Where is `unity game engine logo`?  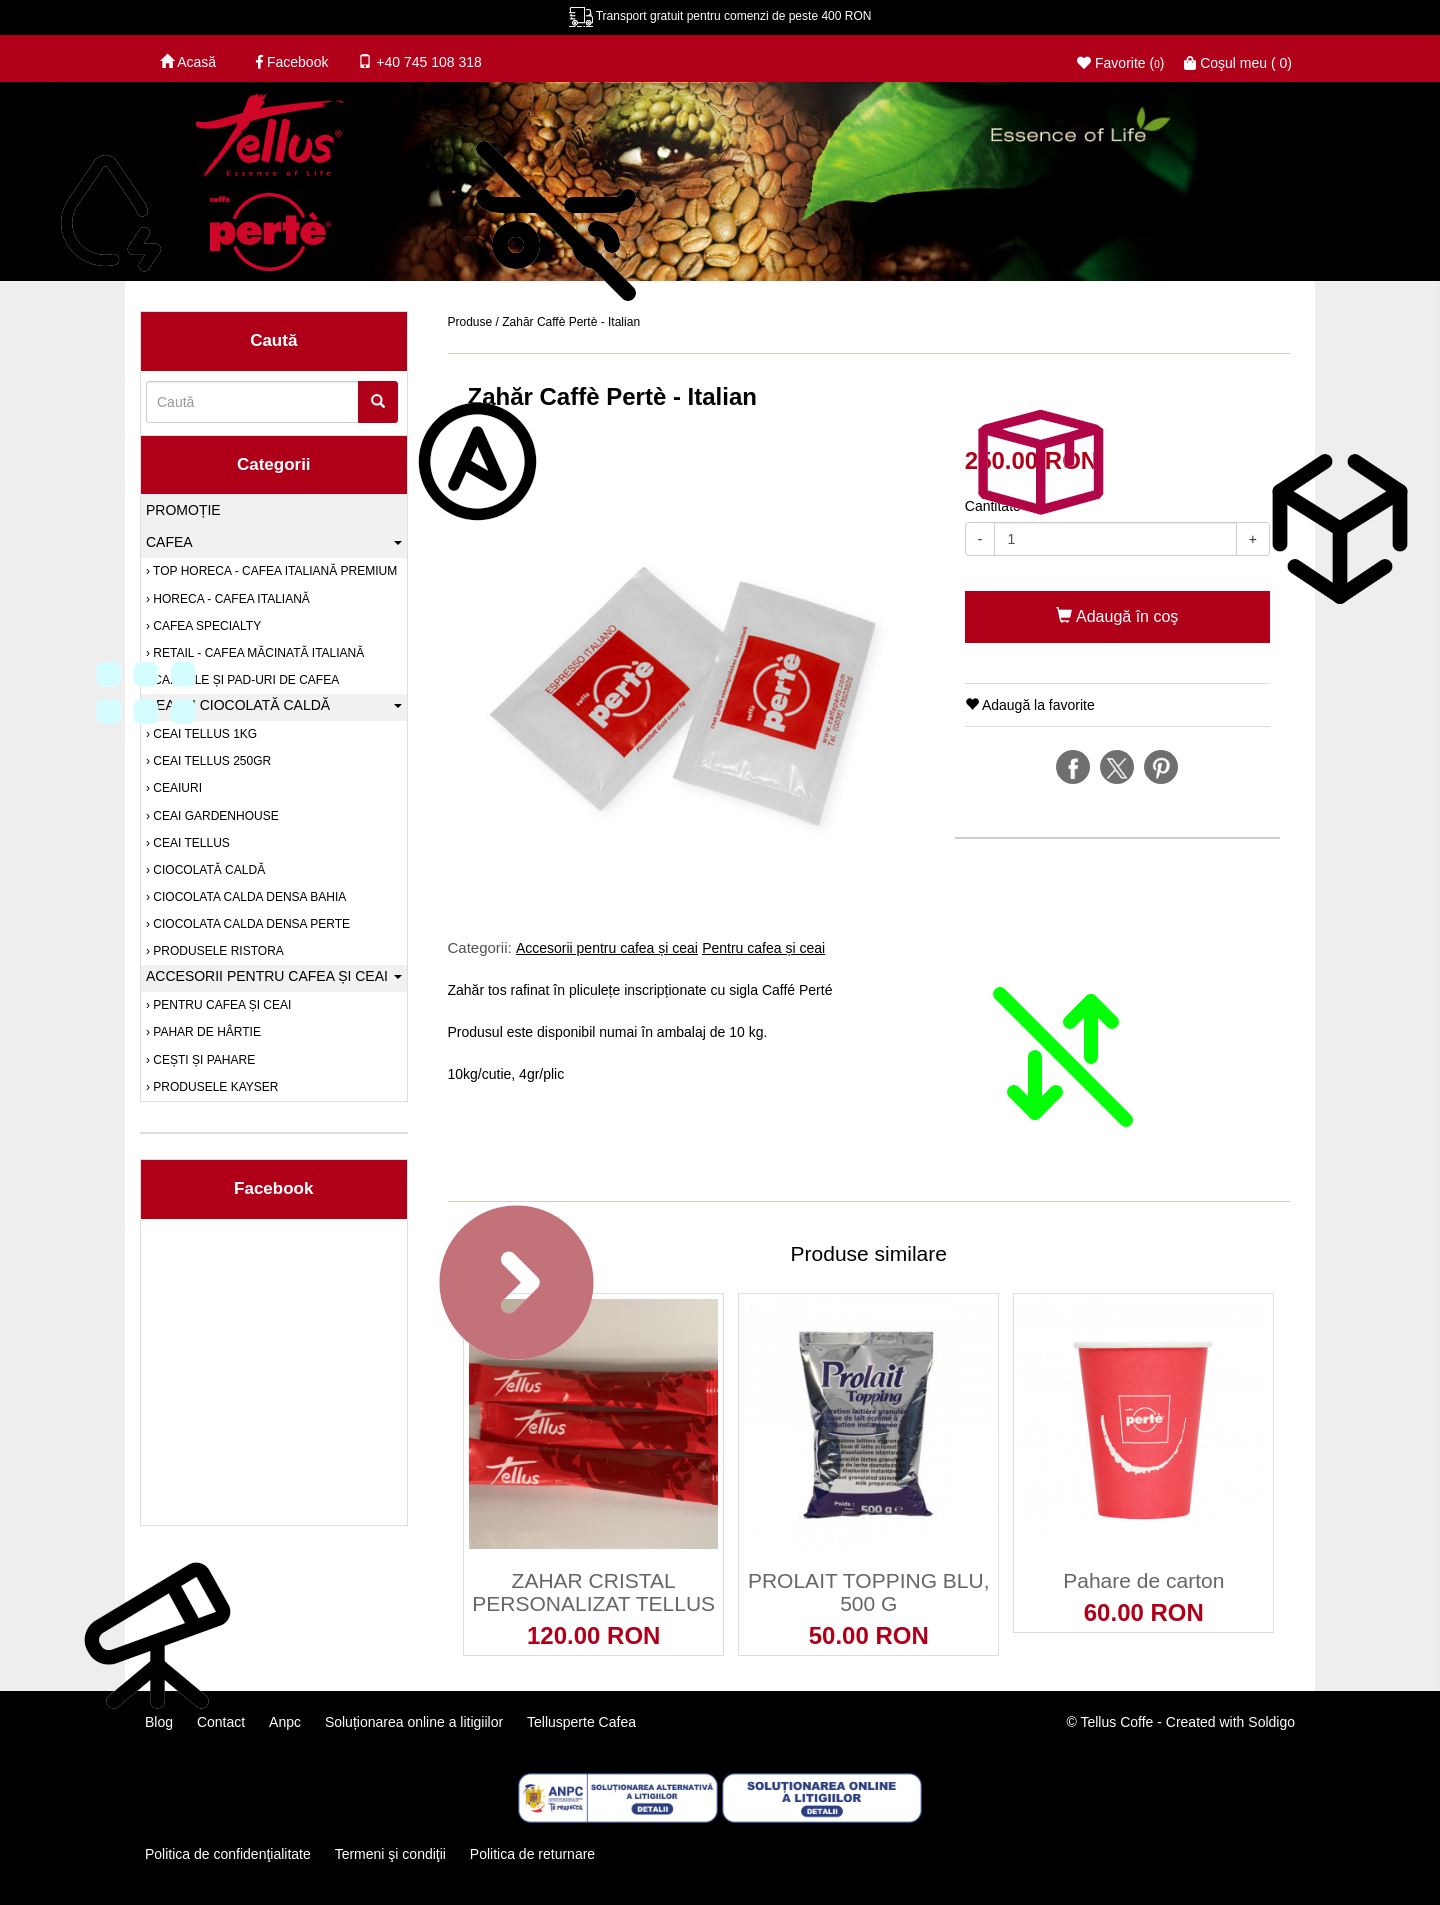
unity game engine logo is located at coordinates (1340, 529).